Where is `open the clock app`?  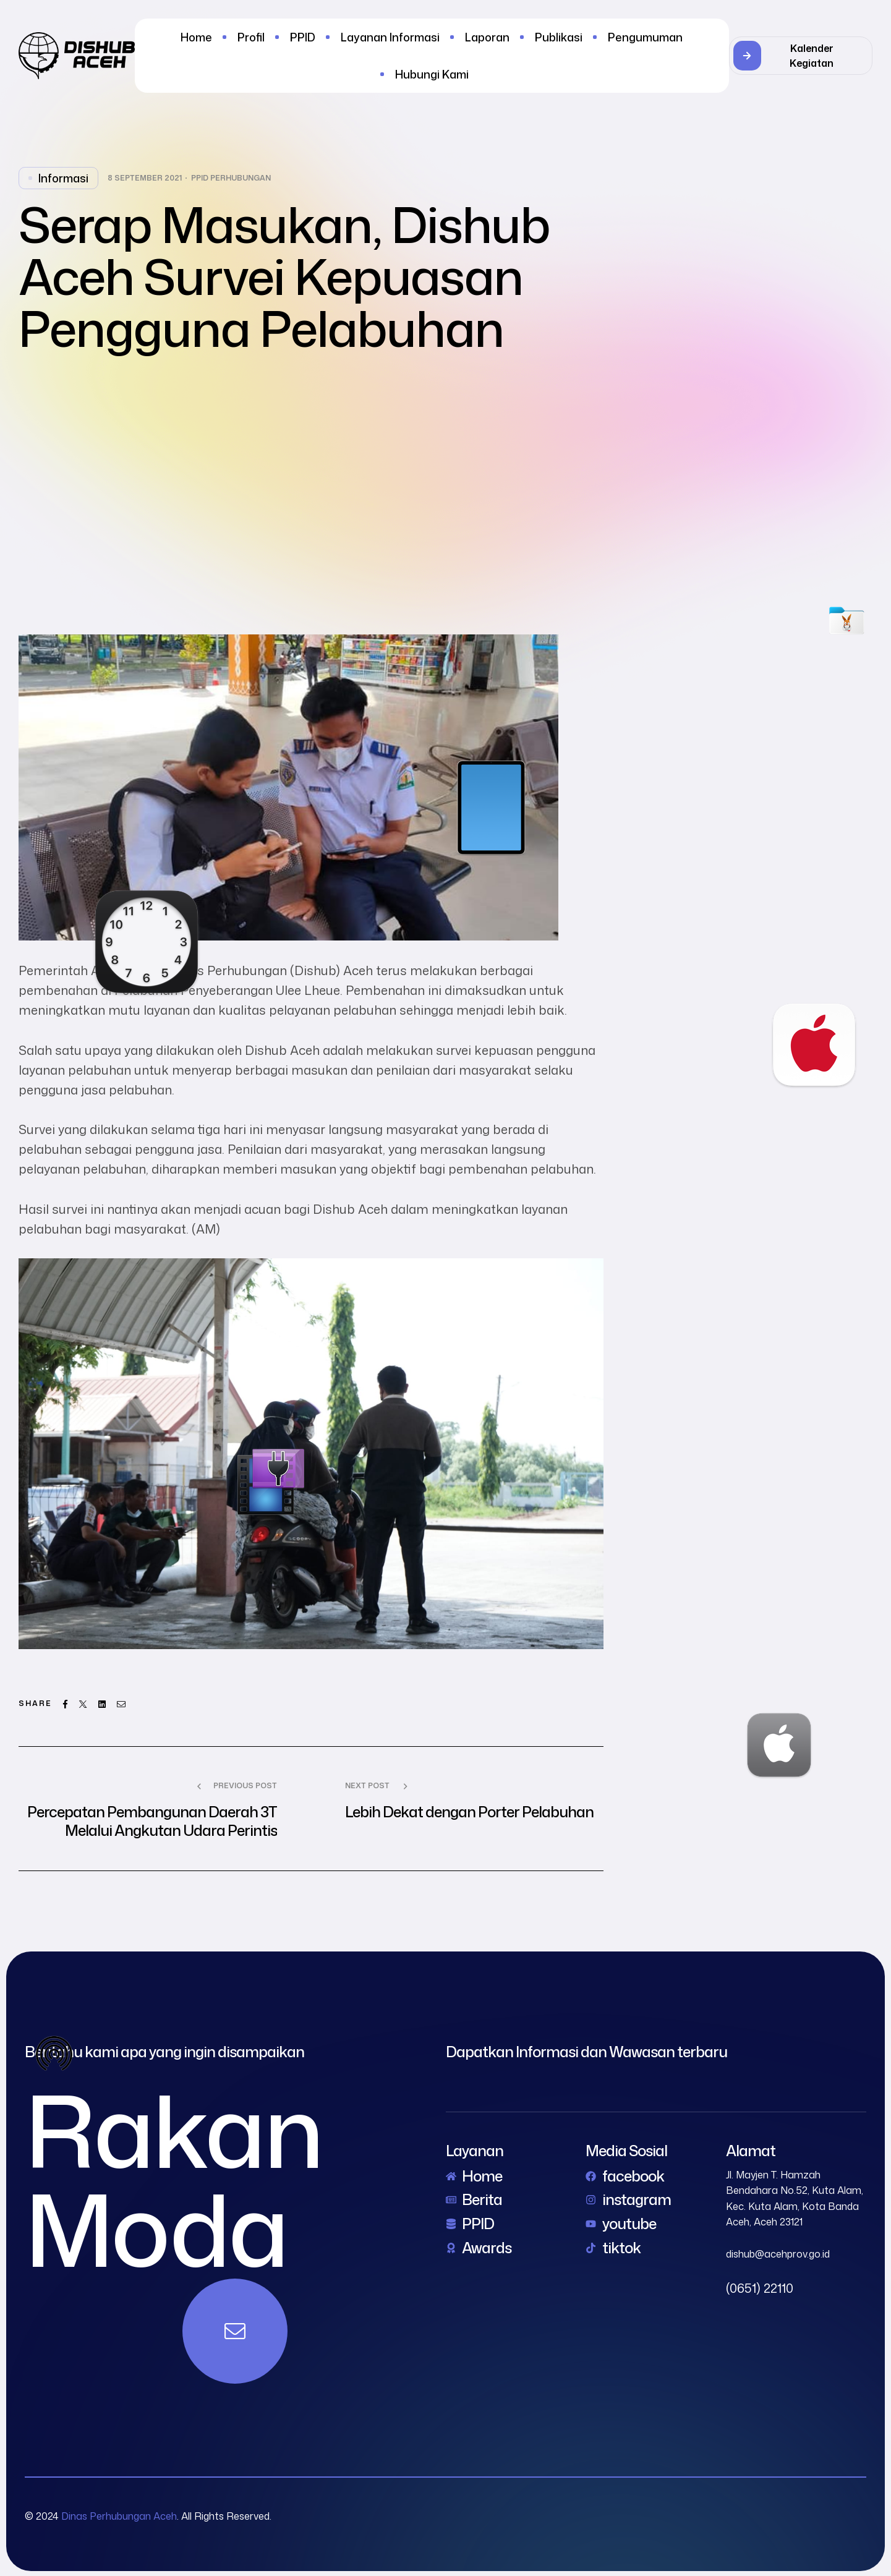
open the clock app is located at coordinates (147, 942).